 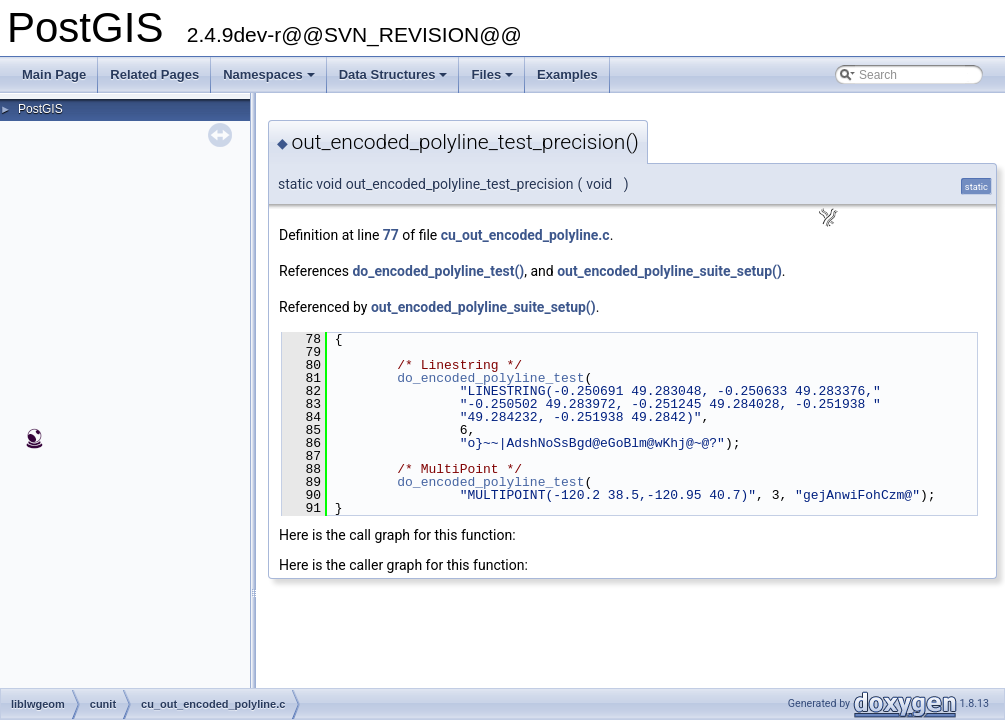 What do you see at coordinates (828, 217) in the screenshot?
I see `food item indicator in a cooking or recipe game` at bounding box center [828, 217].